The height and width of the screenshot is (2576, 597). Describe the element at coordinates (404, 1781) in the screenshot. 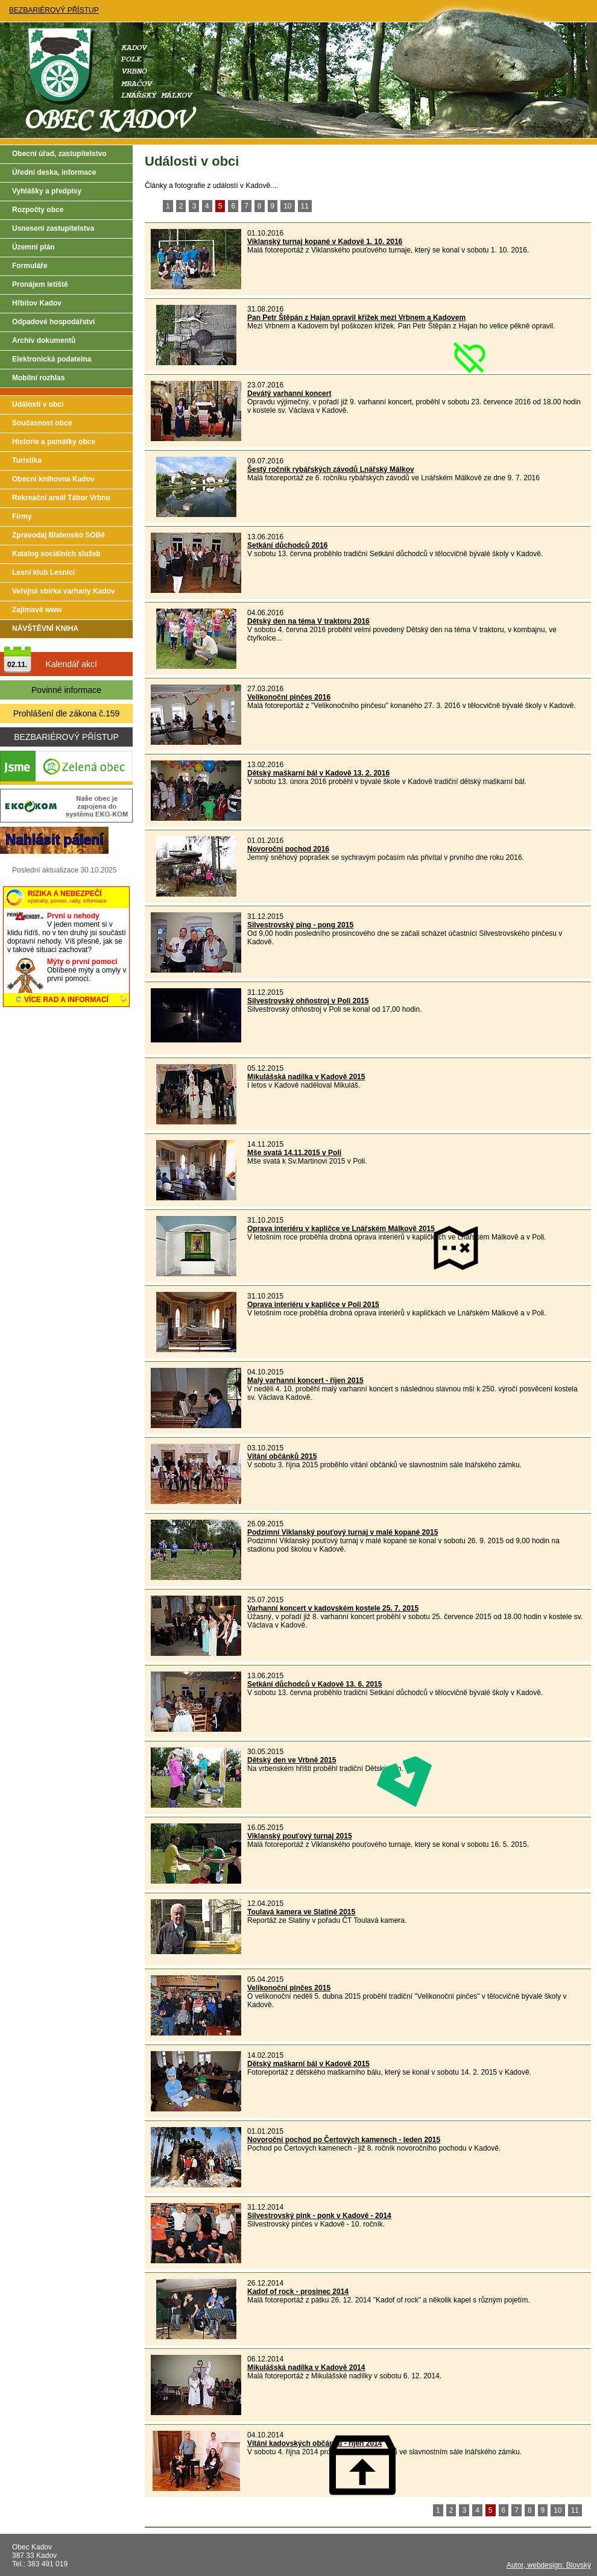

I see `open obtainium app` at that location.